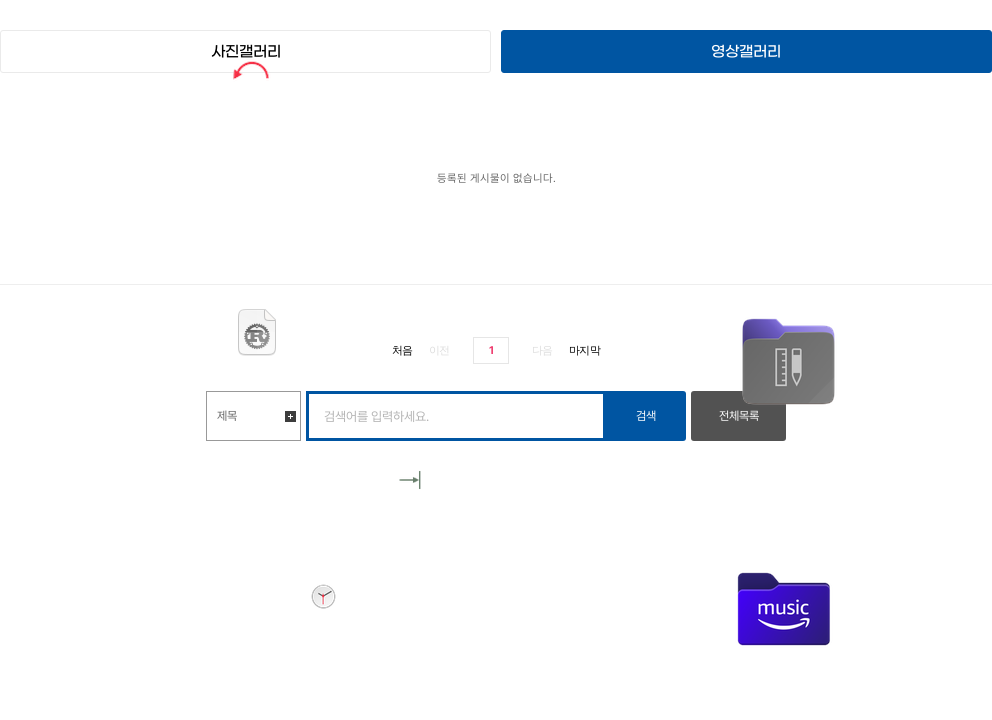 Image resolution: width=992 pixels, height=720 pixels. What do you see at coordinates (783, 611) in the screenshot?
I see `open folder containing amazon music files` at bounding box center [783, 611].